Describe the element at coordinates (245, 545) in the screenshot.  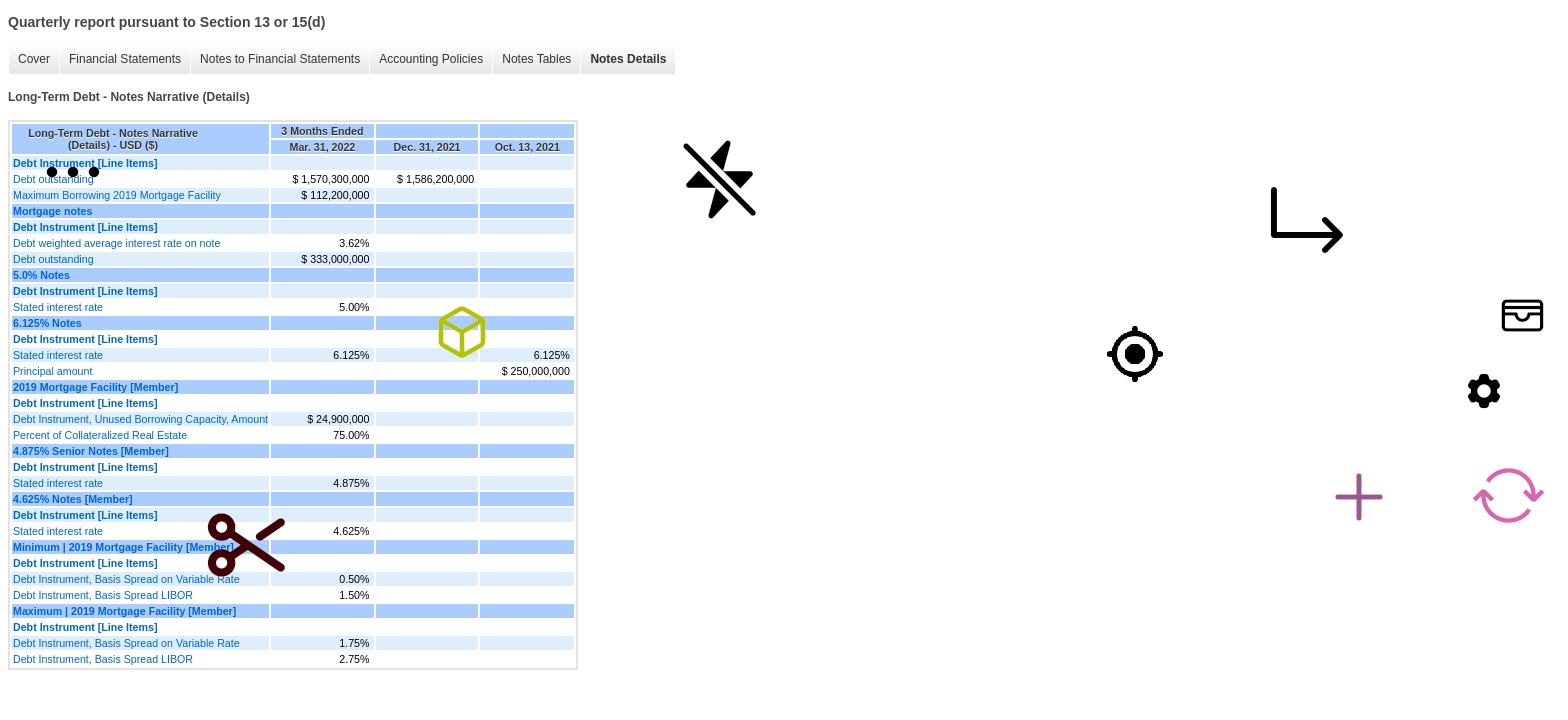
I see `cut selected content` at that location.